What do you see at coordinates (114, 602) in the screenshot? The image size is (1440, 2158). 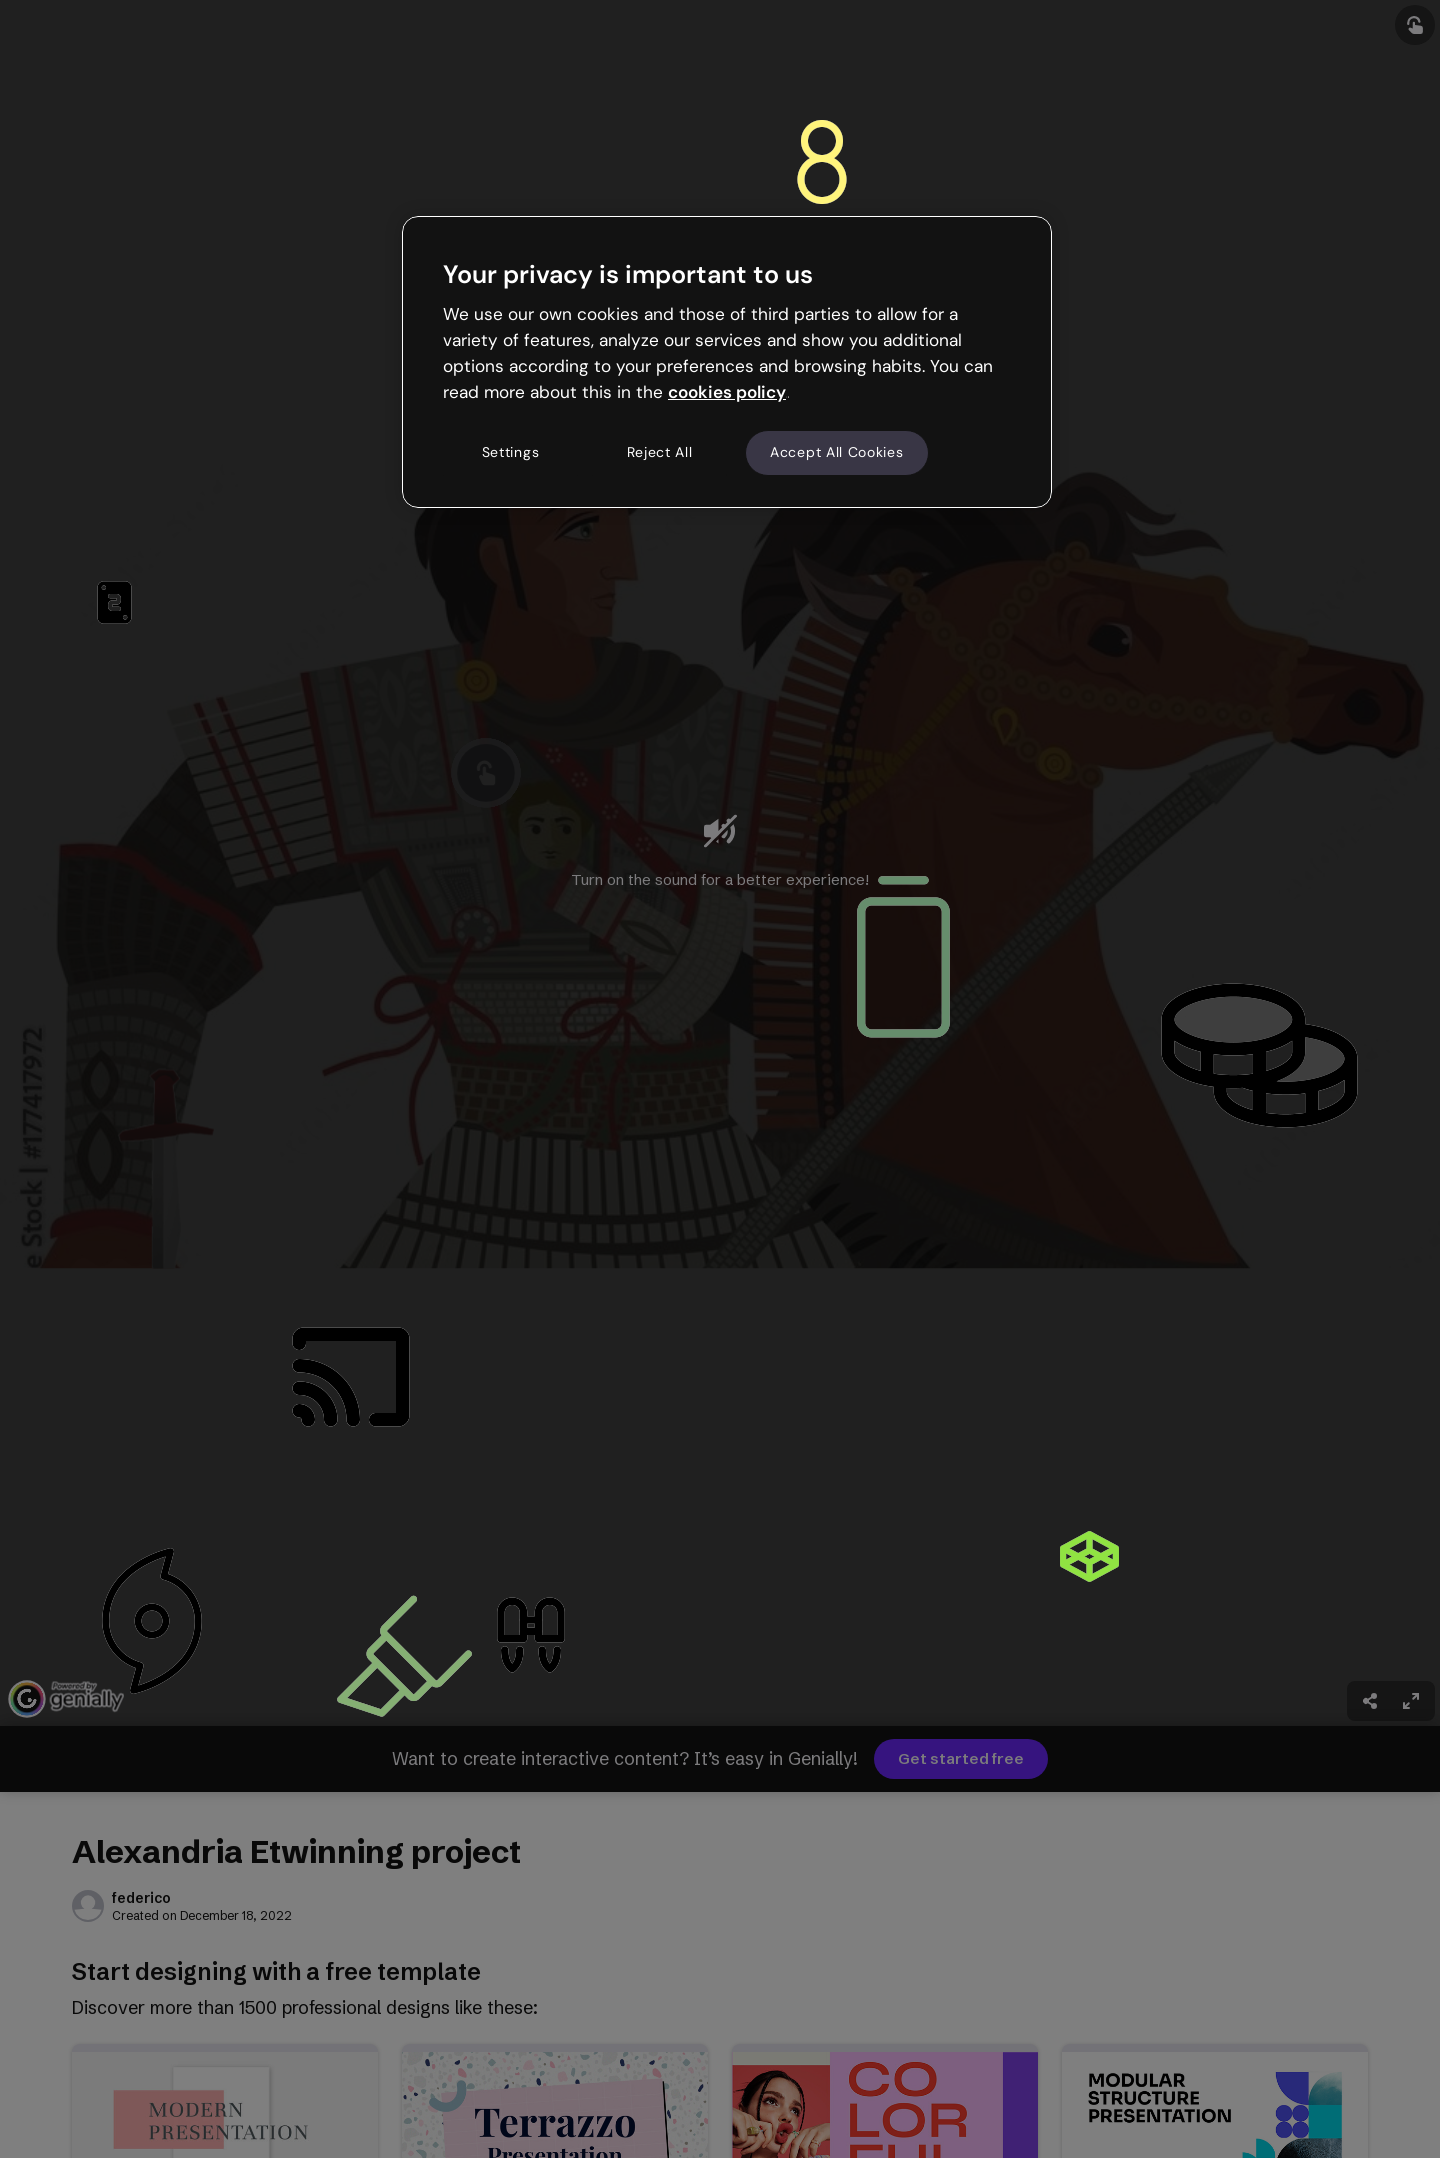 I see `a playing card showing the number 2` at bounding box center [114, 602].